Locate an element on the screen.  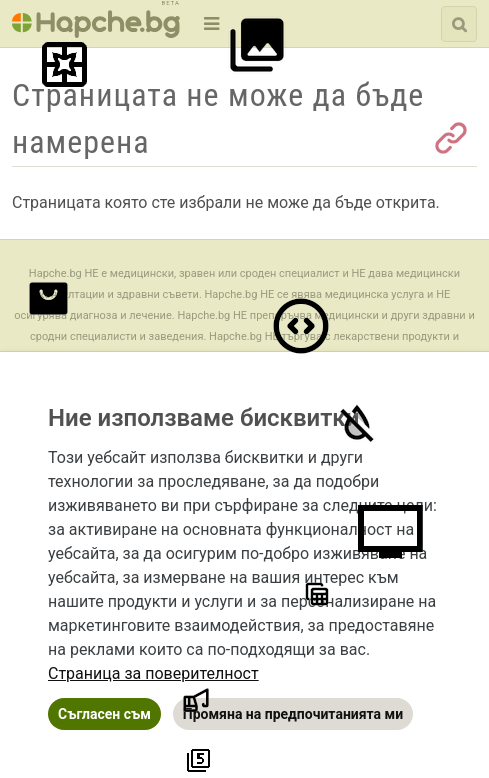
view your shopping bag is located at coordinates (48, 298).